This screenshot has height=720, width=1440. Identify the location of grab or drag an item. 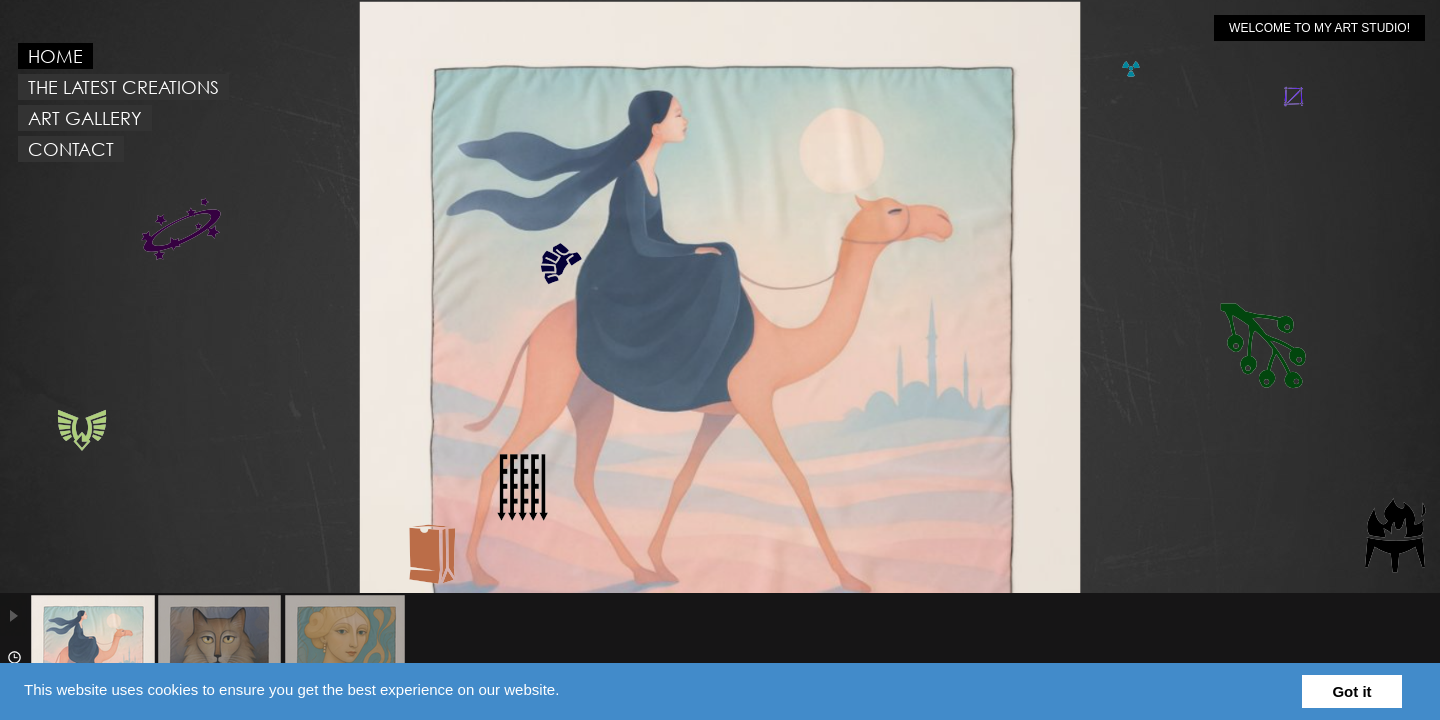
(561, 263).